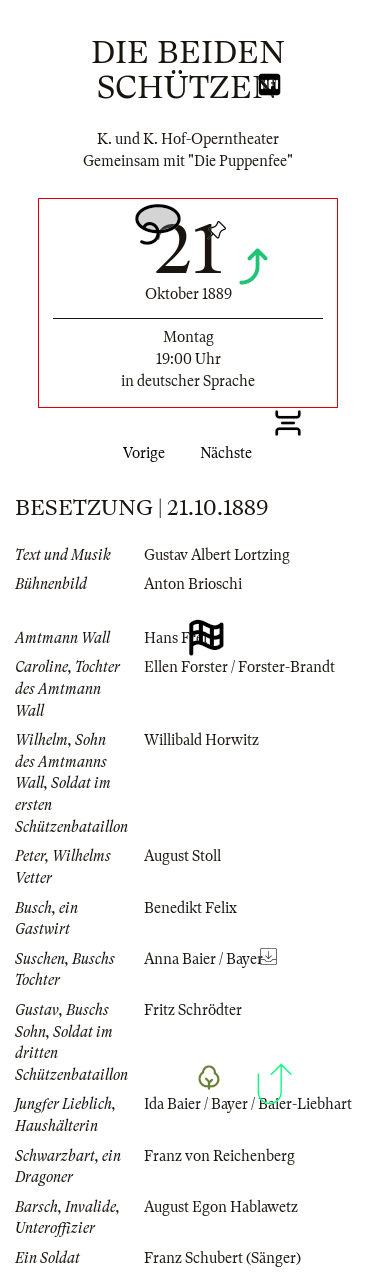 The height and width of the screenshot is (1274, 375). Describe the element at coordinates (288, 423) in the screenshot. I see `adjust vertical spacing between elements` at that location.